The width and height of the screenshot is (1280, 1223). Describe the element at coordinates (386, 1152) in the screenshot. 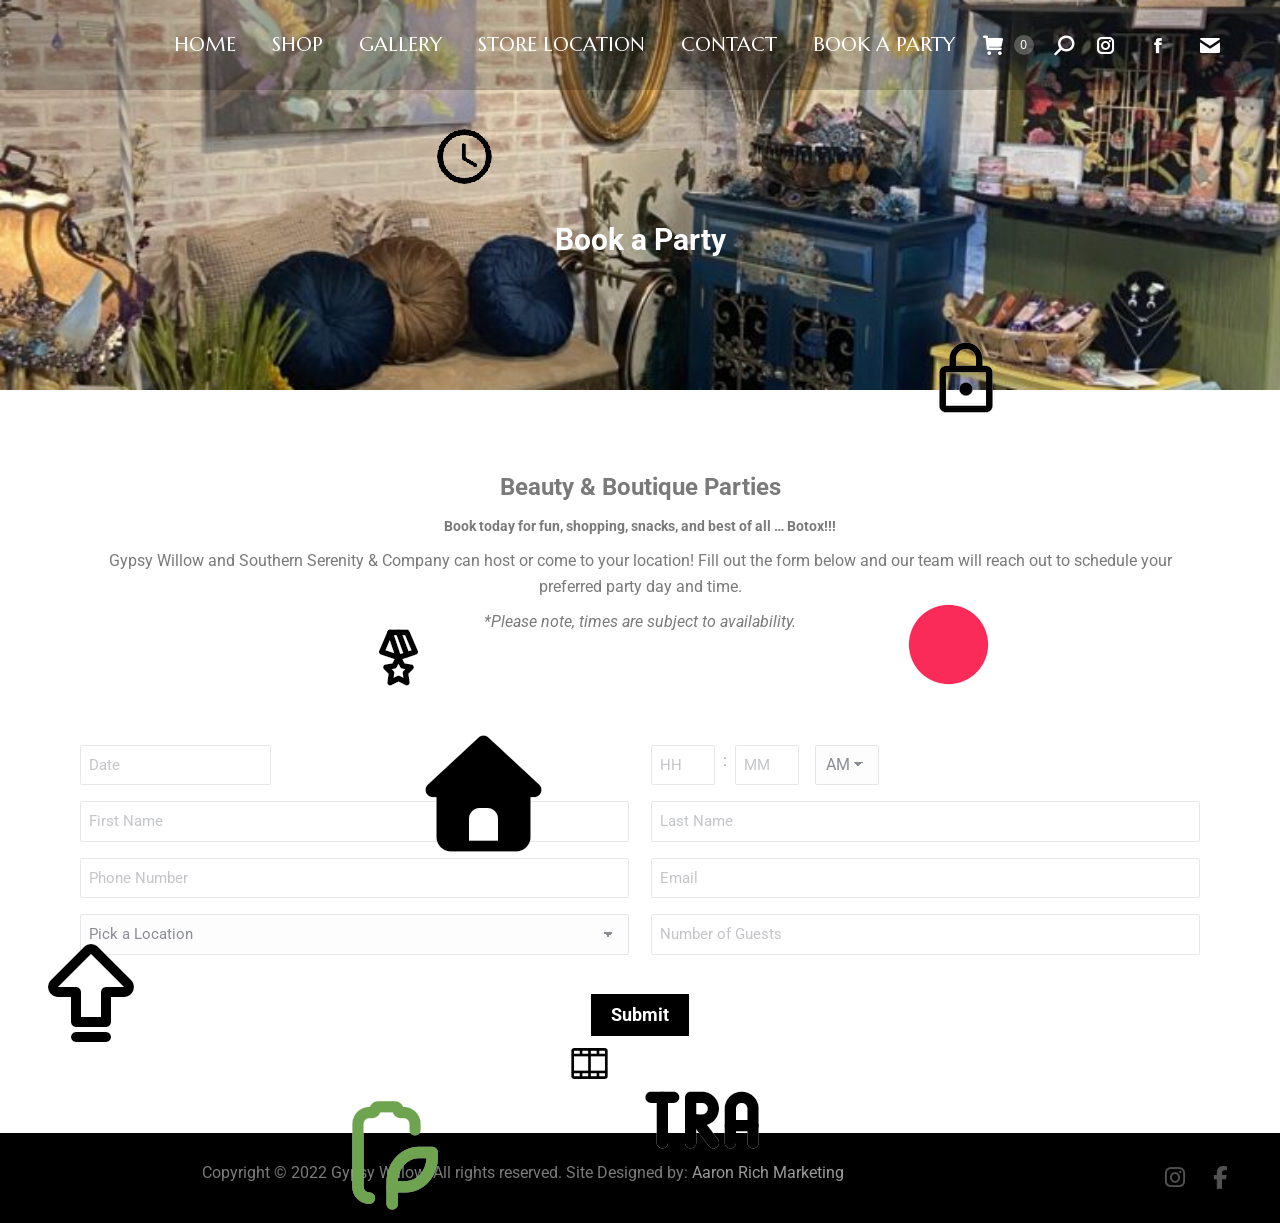

I see `battery eco mode enabled` at that location.